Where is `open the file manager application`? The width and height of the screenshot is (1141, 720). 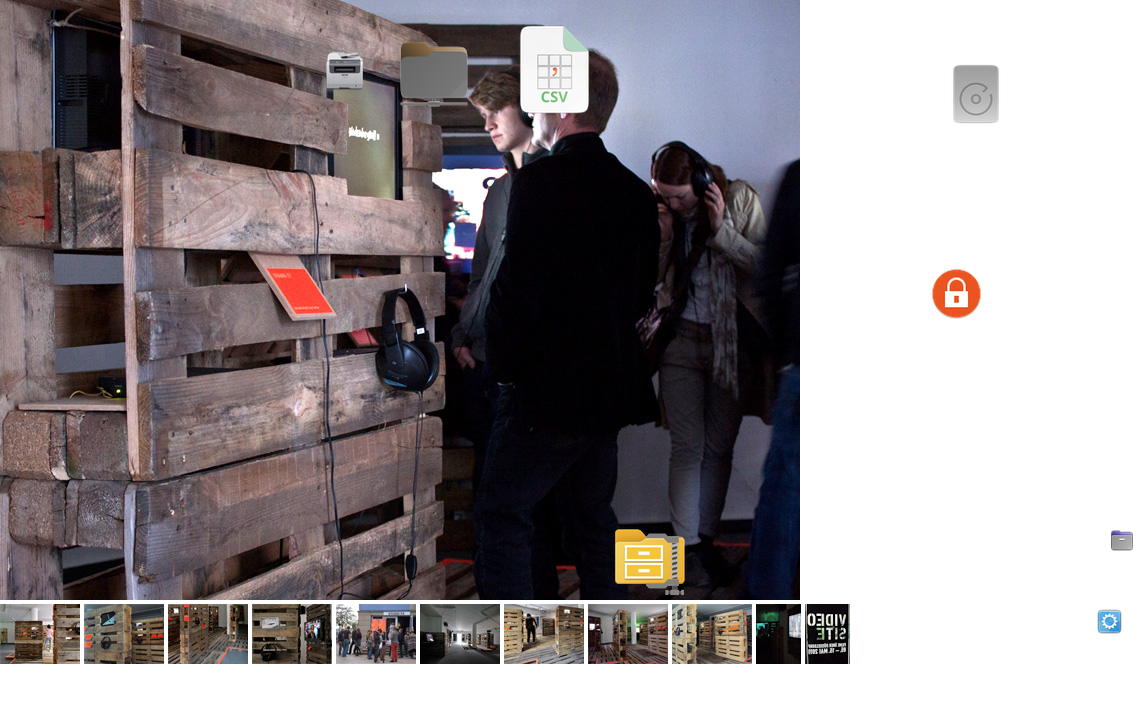 open the file manager application is located at coordinates (1122, 540).